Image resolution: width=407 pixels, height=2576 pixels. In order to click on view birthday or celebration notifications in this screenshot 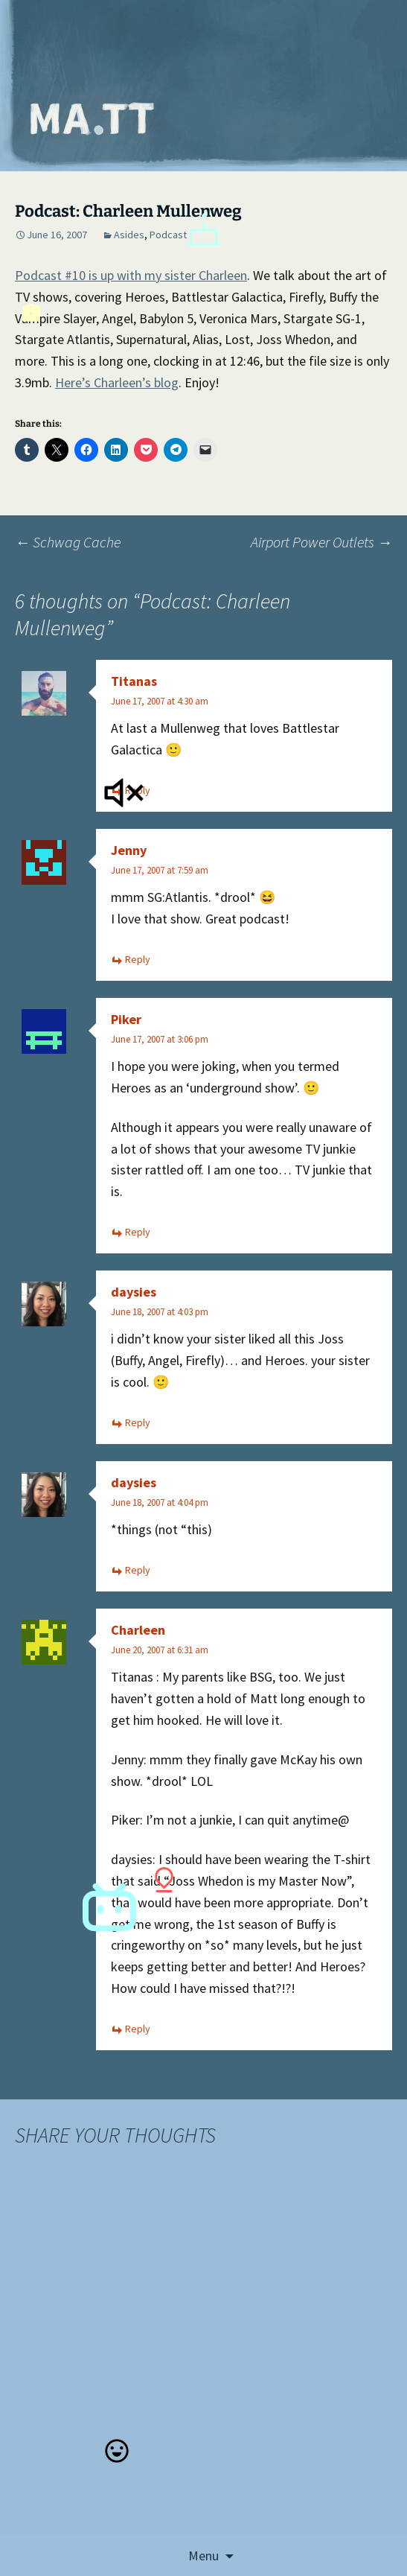, I will do `click(204, 230)`.